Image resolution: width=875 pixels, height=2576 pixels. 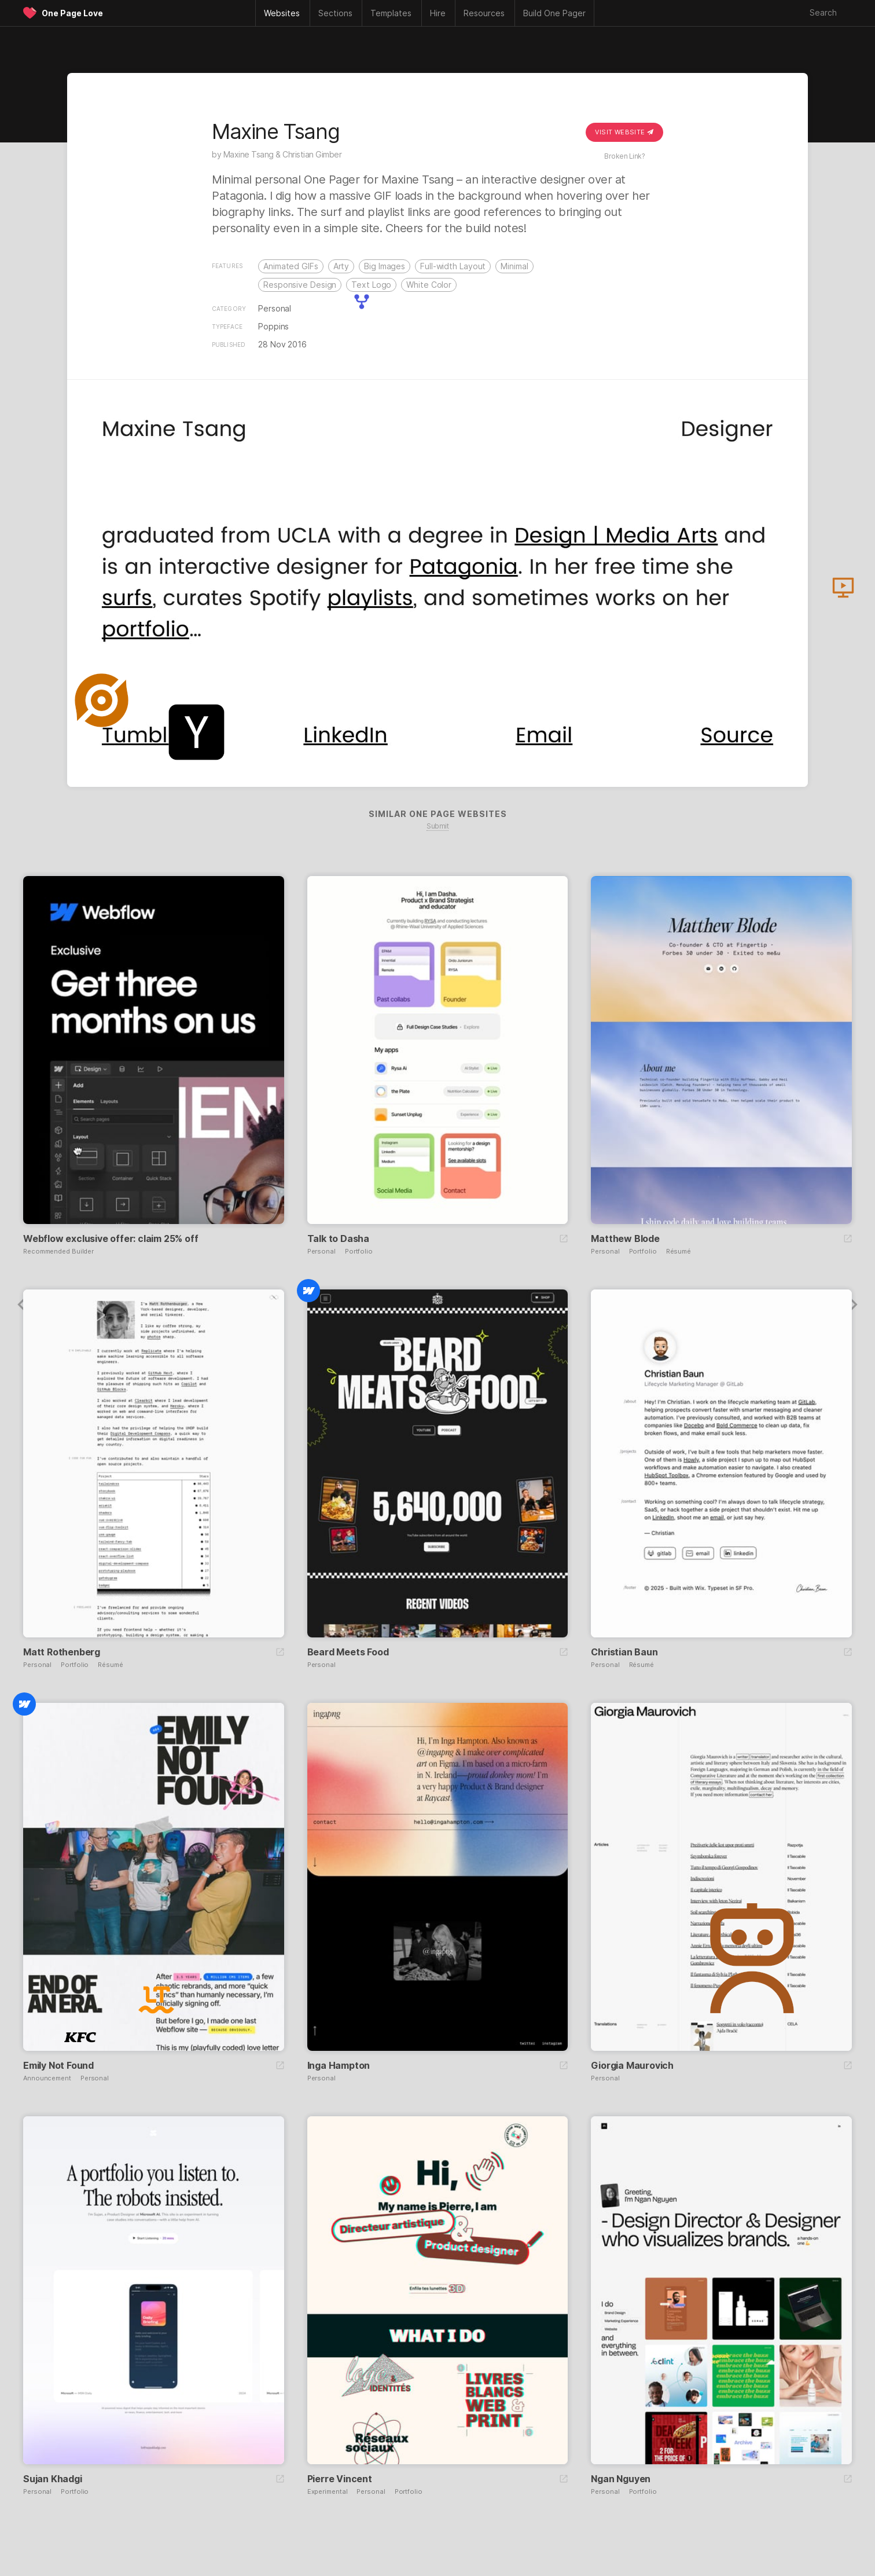 What do you see at coordinates (843, 587) in the screenshot?
I see `start a slideshow presentation` at bounding box center [843, 587].